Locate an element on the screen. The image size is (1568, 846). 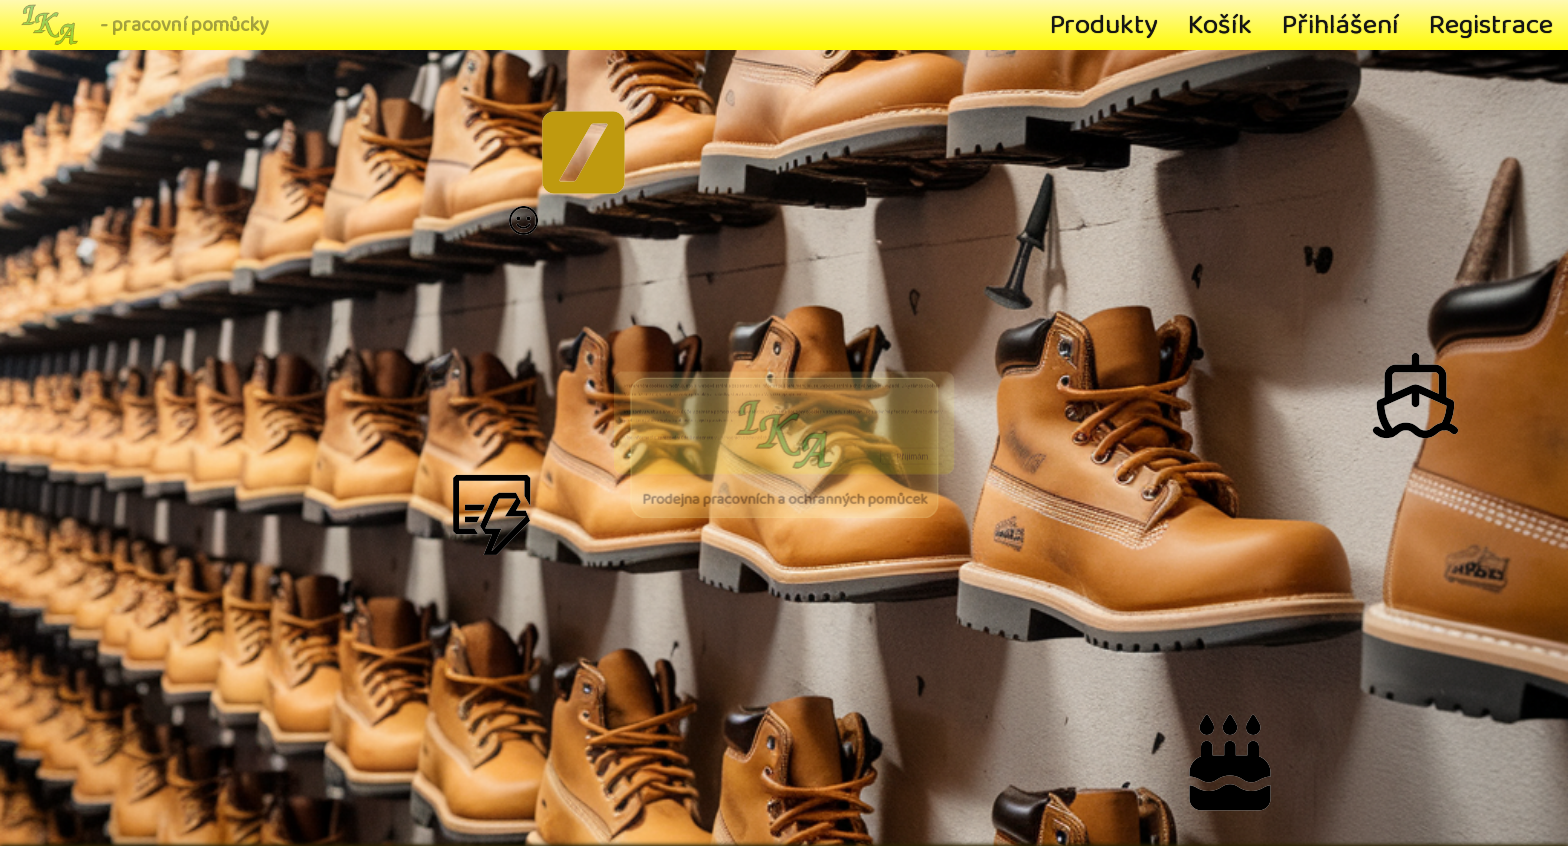
insert an emoji or emoticon is located at coordinates (523, 220).